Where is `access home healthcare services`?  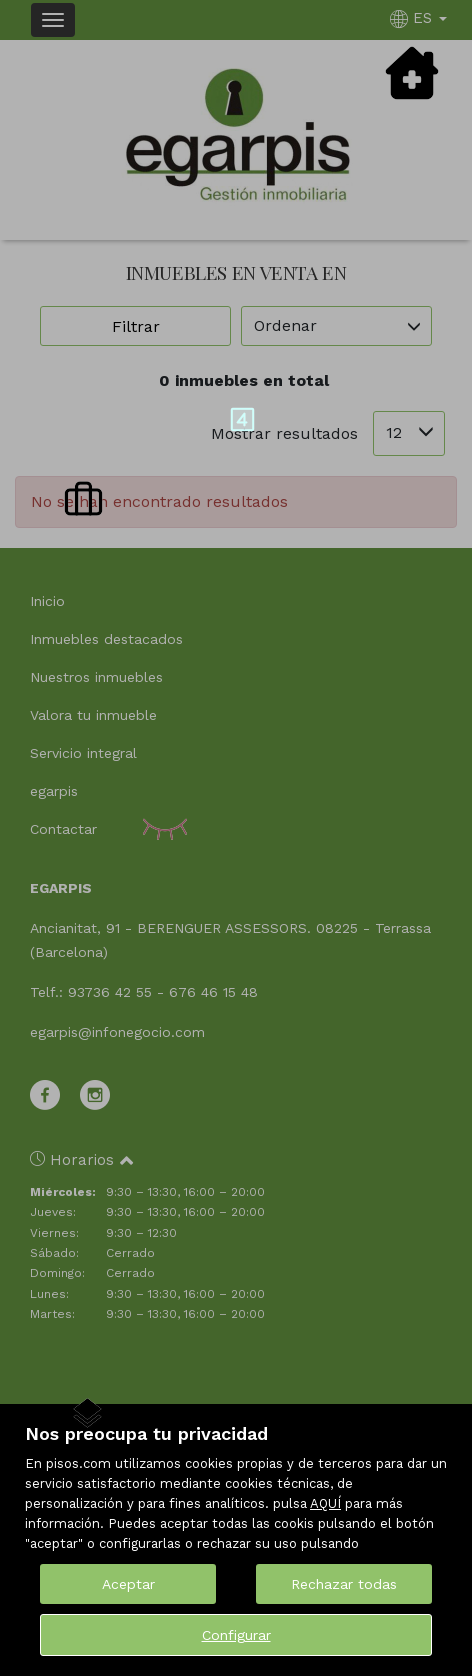 access home healthcare services is located at coordinates (412, 73).